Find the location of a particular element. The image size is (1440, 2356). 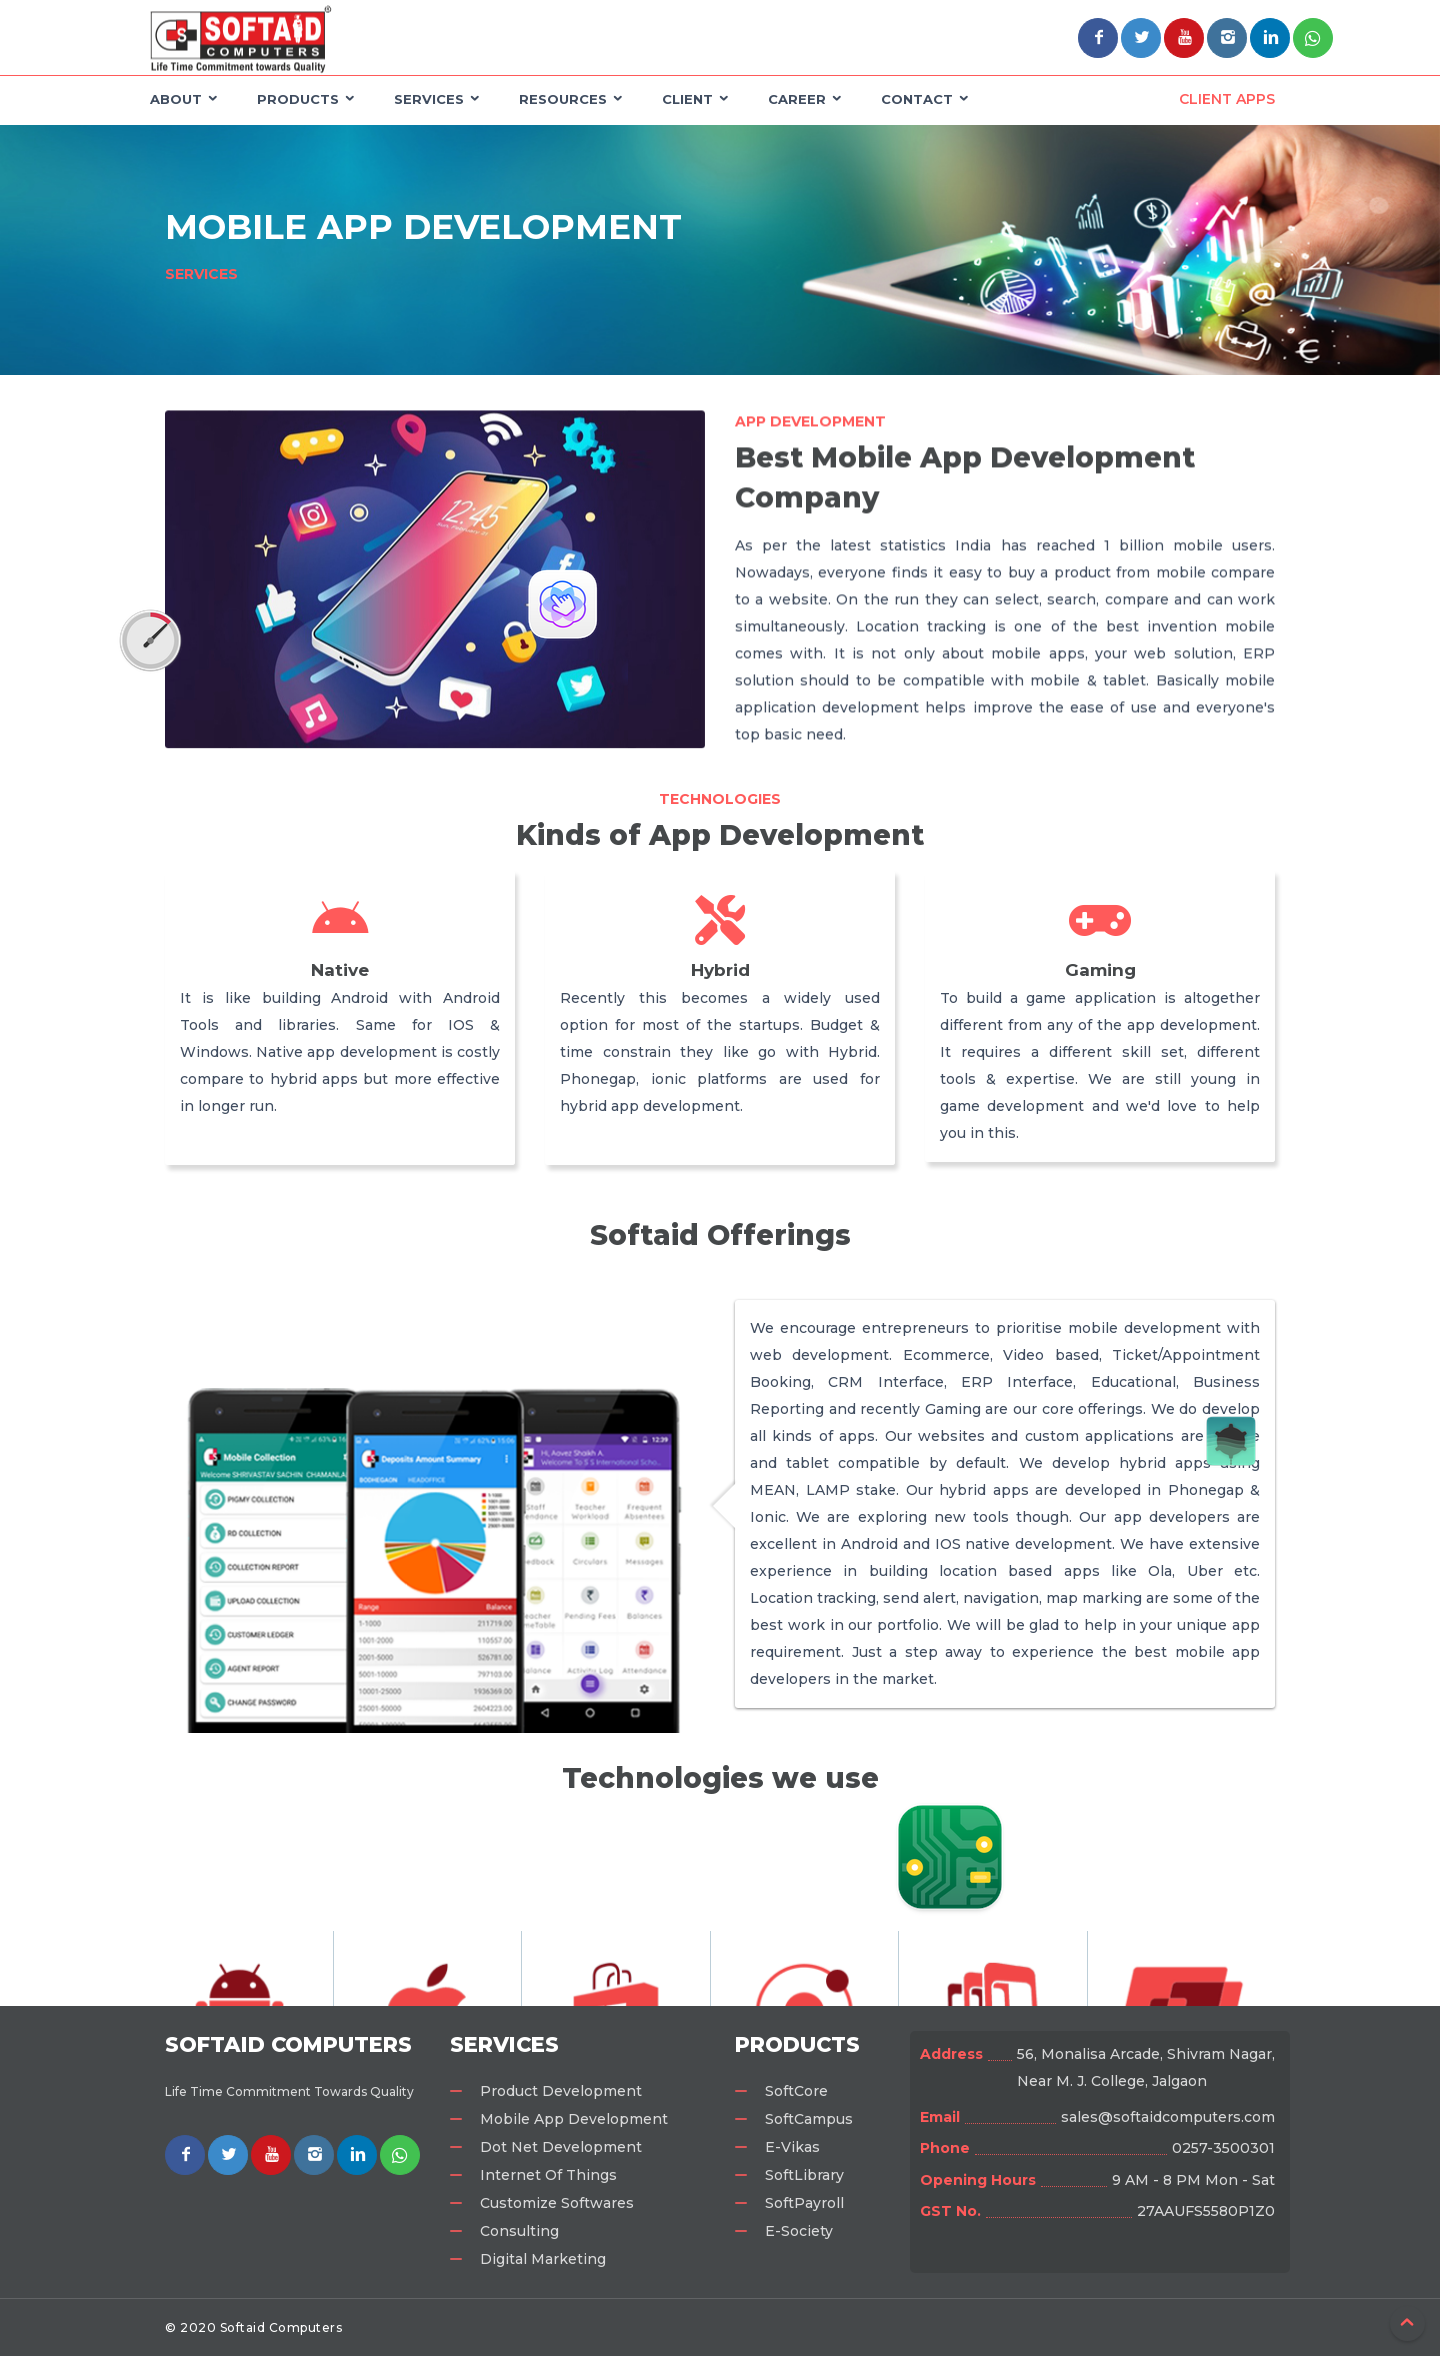

open Gluon Scene Builder application is located at coordinates (561, 605).